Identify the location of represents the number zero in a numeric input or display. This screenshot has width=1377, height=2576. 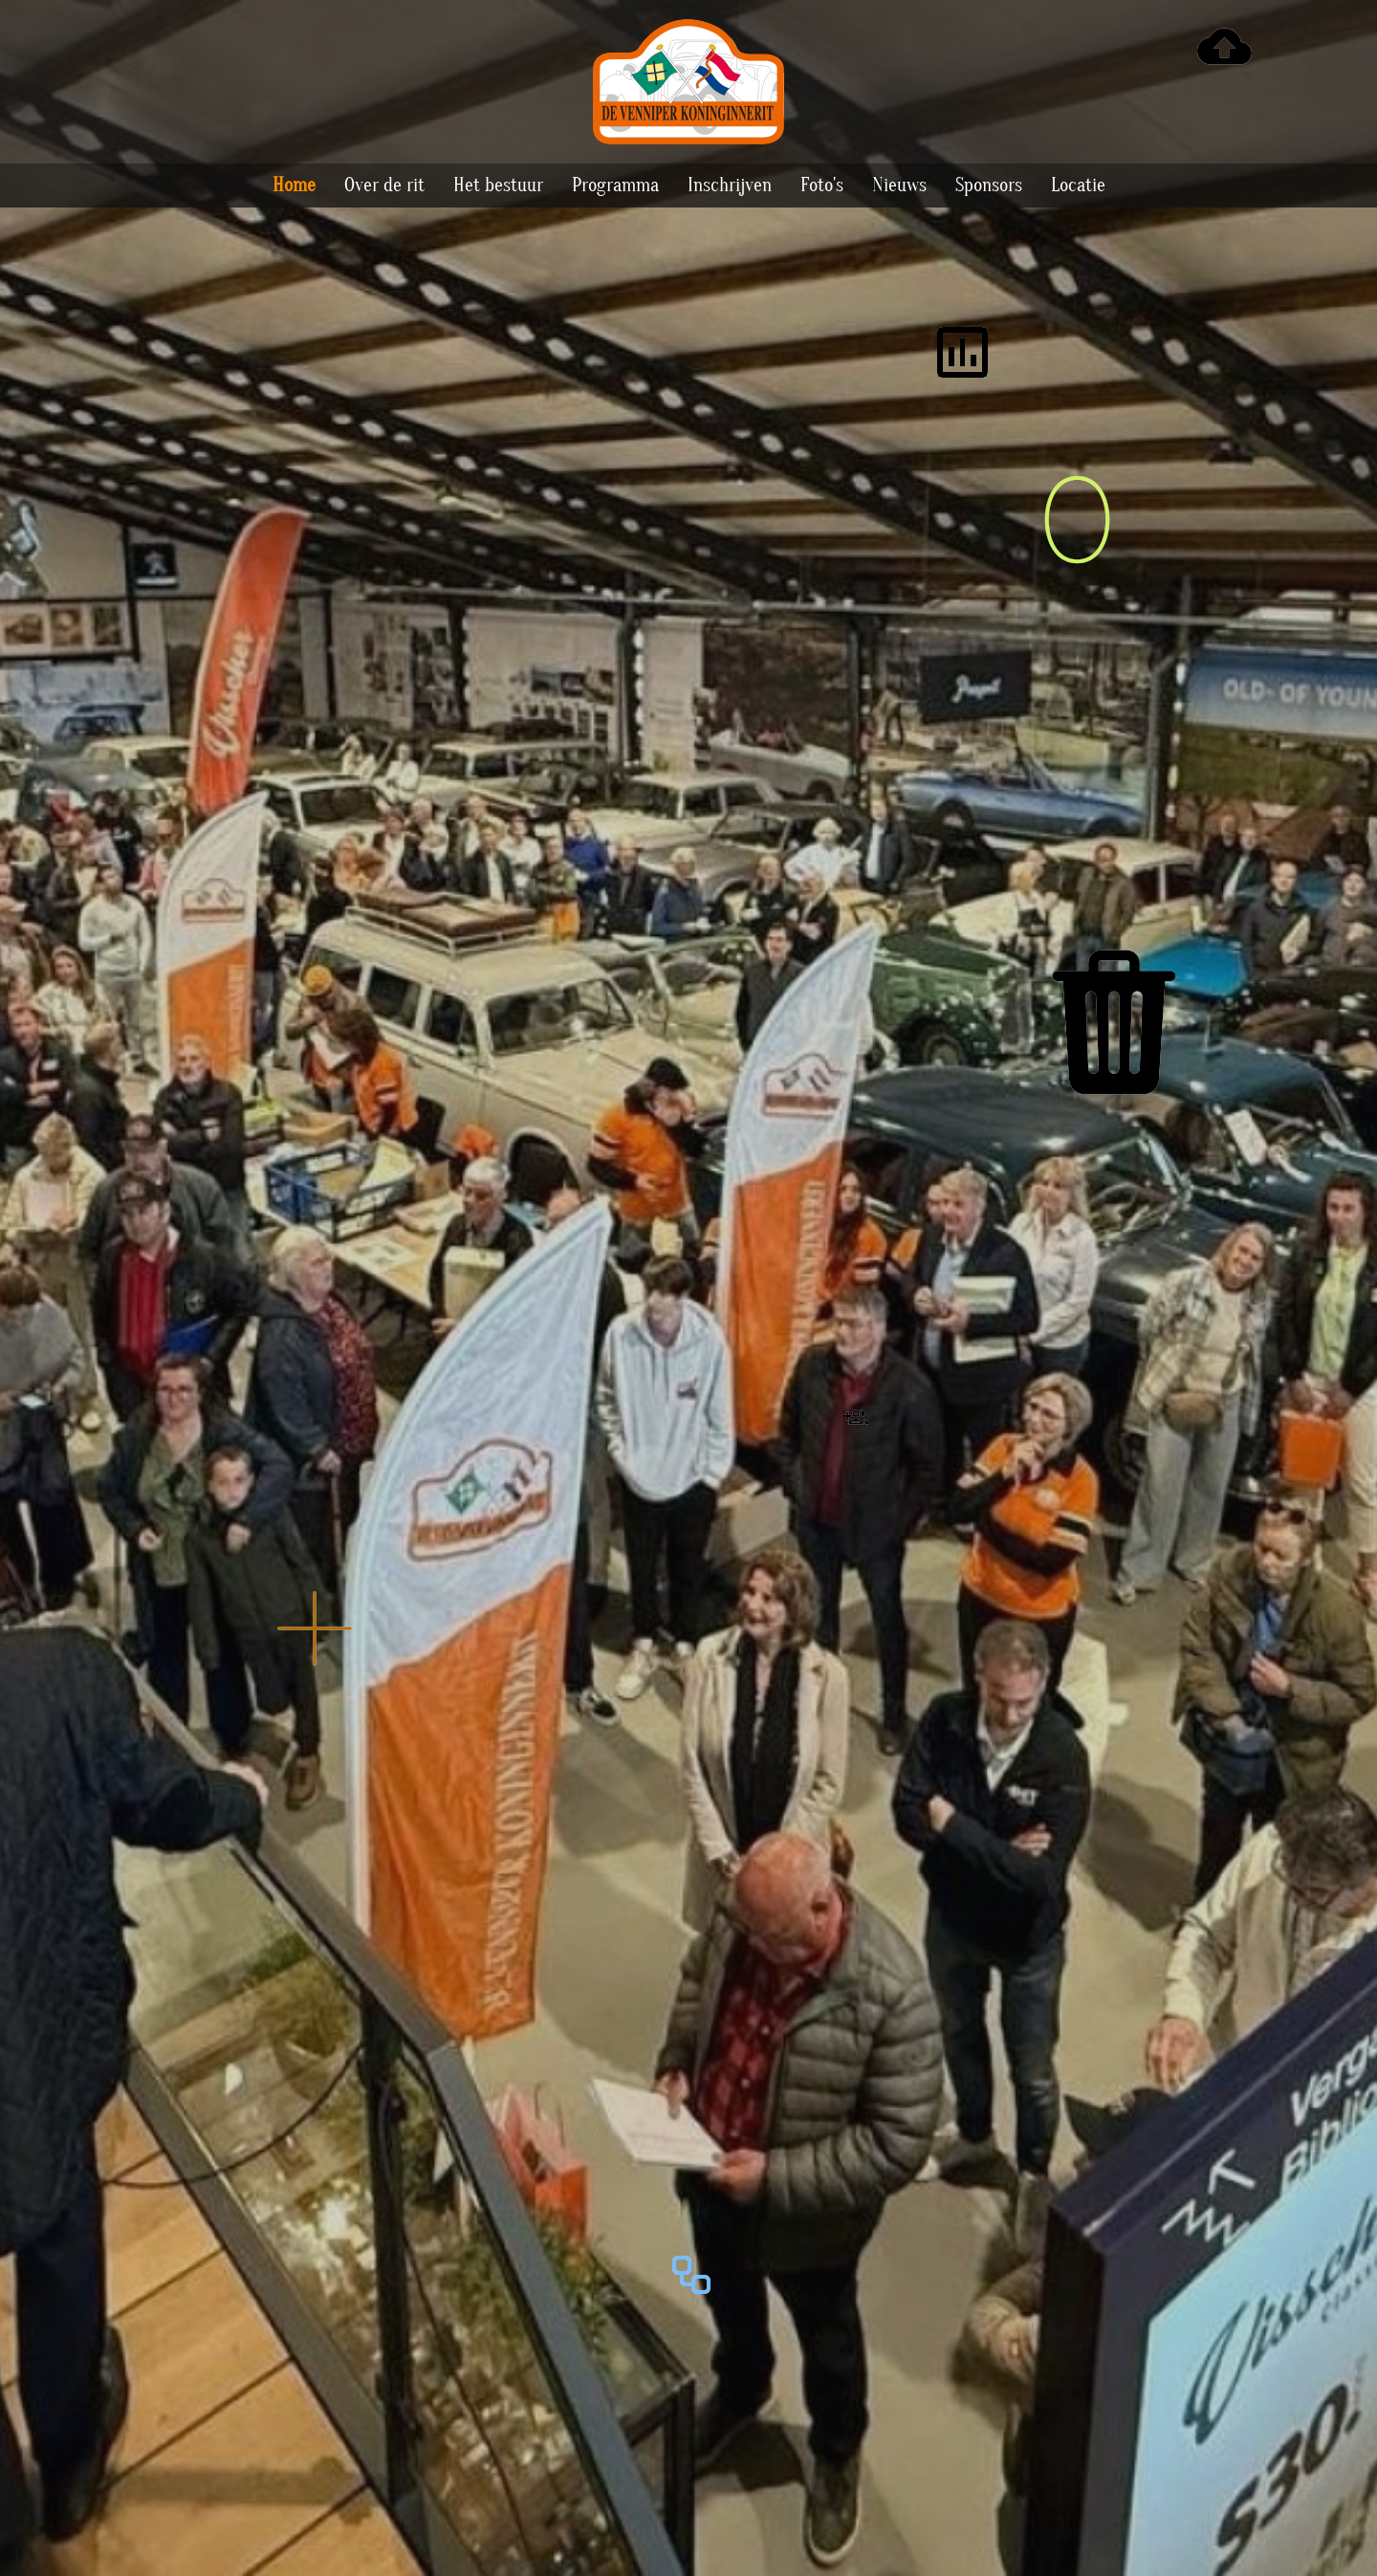
(1077, 519).